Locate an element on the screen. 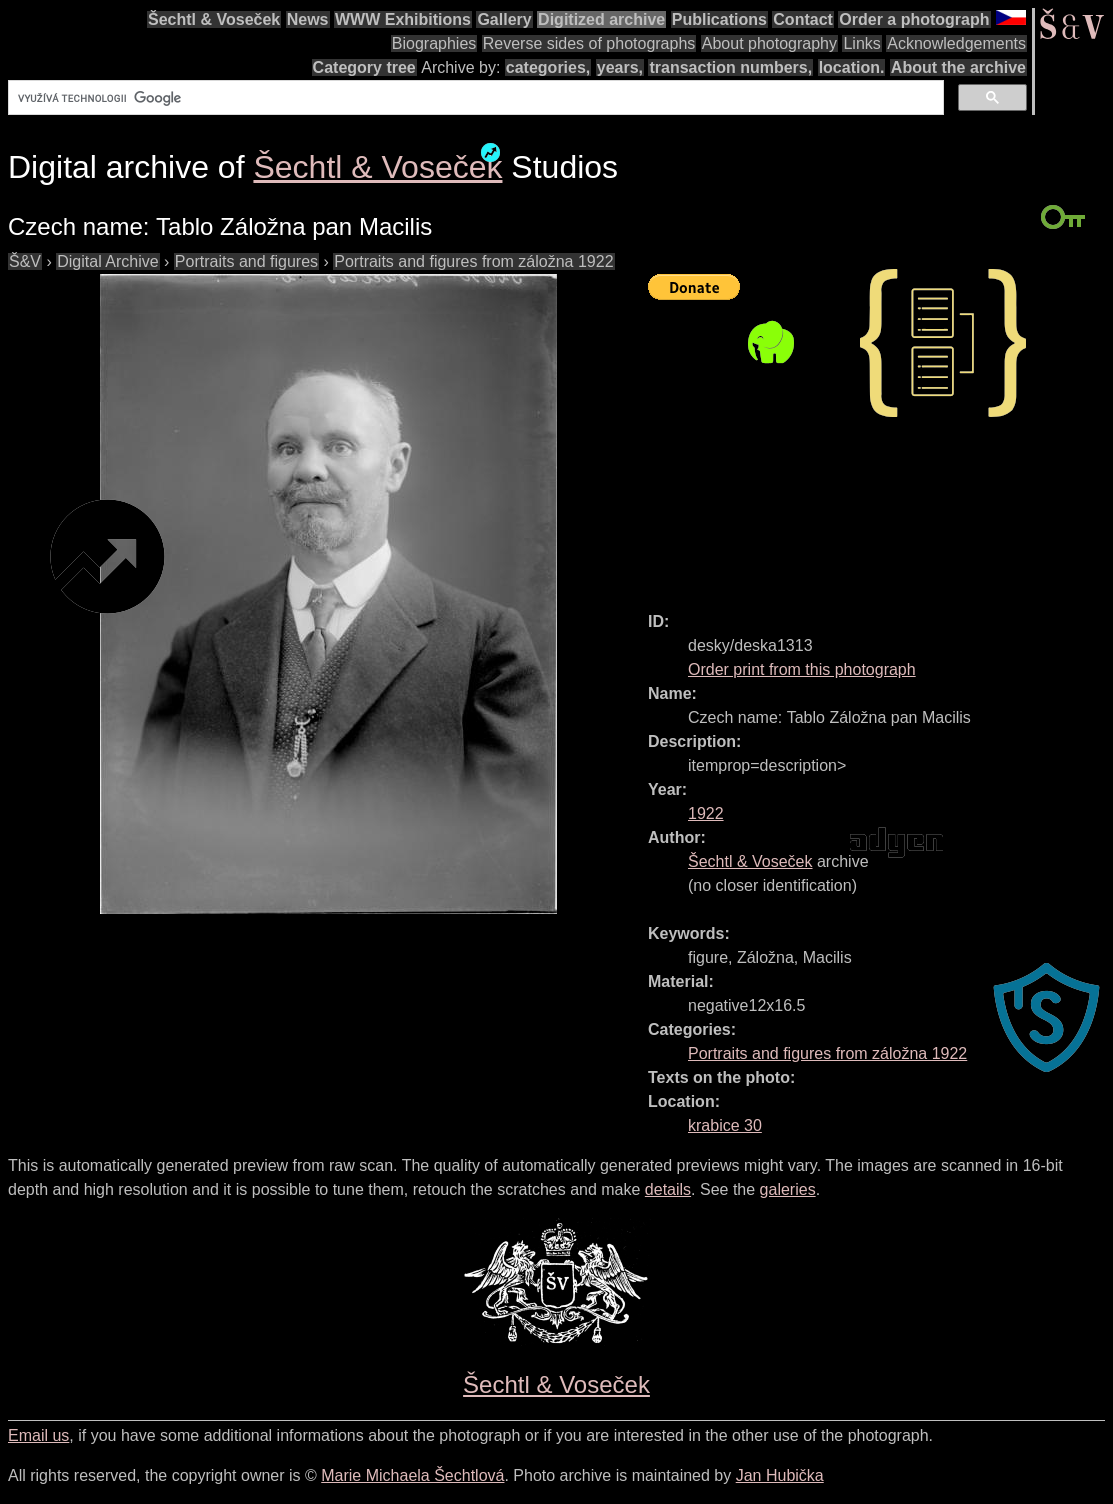  adyen payment platform logo is located at coordinates (896, 842).